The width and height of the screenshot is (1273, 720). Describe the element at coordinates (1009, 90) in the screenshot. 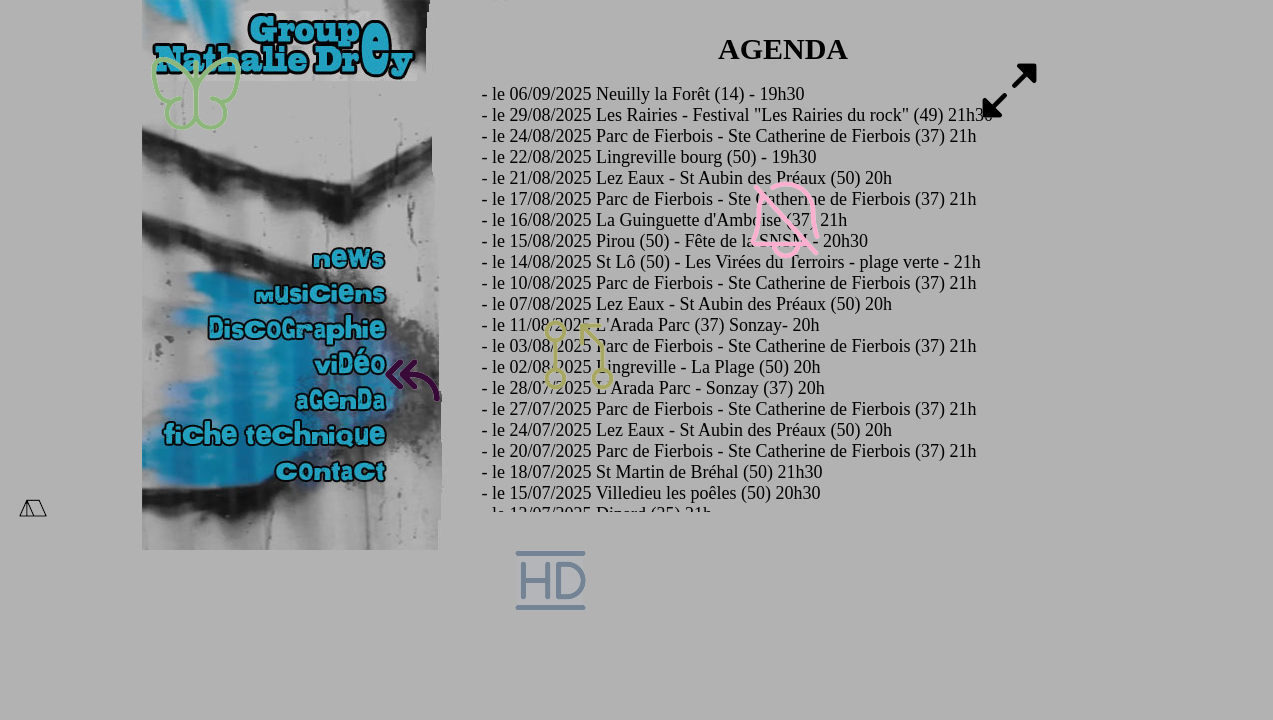

I see `expand to full screen` at that location.